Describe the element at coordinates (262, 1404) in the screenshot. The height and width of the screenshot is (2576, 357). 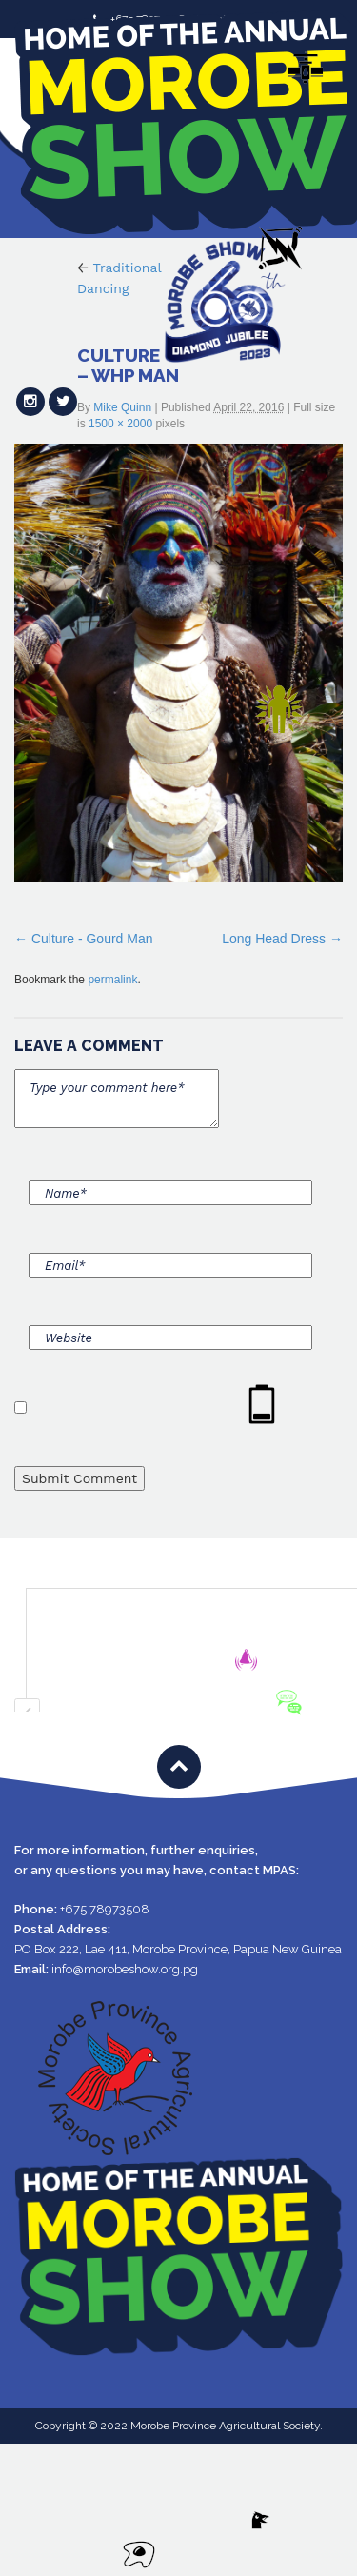
I see `indicates low battery level at 25%` at that location.